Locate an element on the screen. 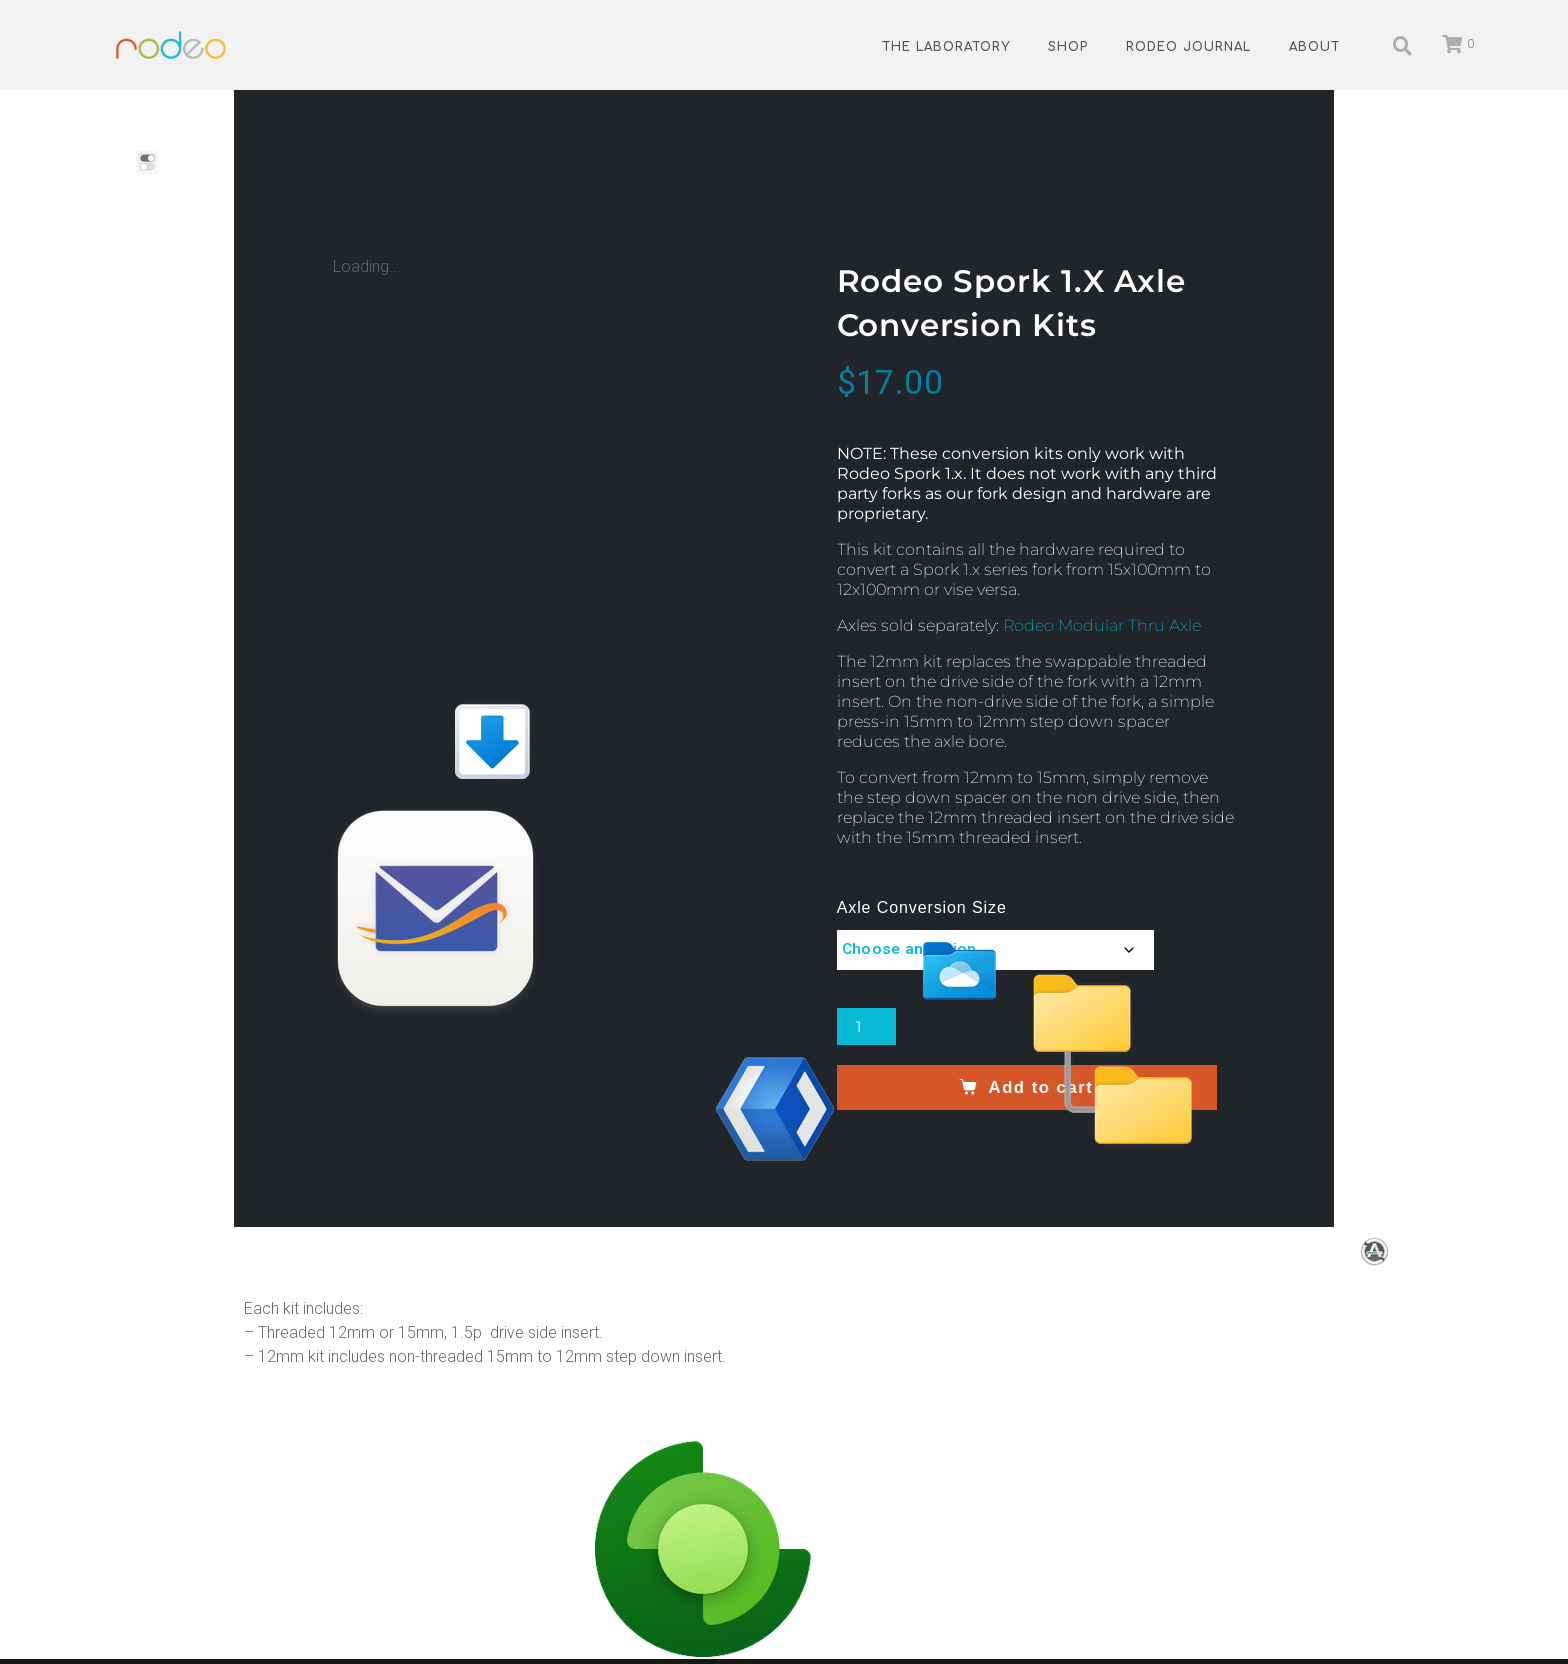 The image size is (1568, 1664). open gnome tweaks to customize desktop settings is located at coordinates (147, 162).